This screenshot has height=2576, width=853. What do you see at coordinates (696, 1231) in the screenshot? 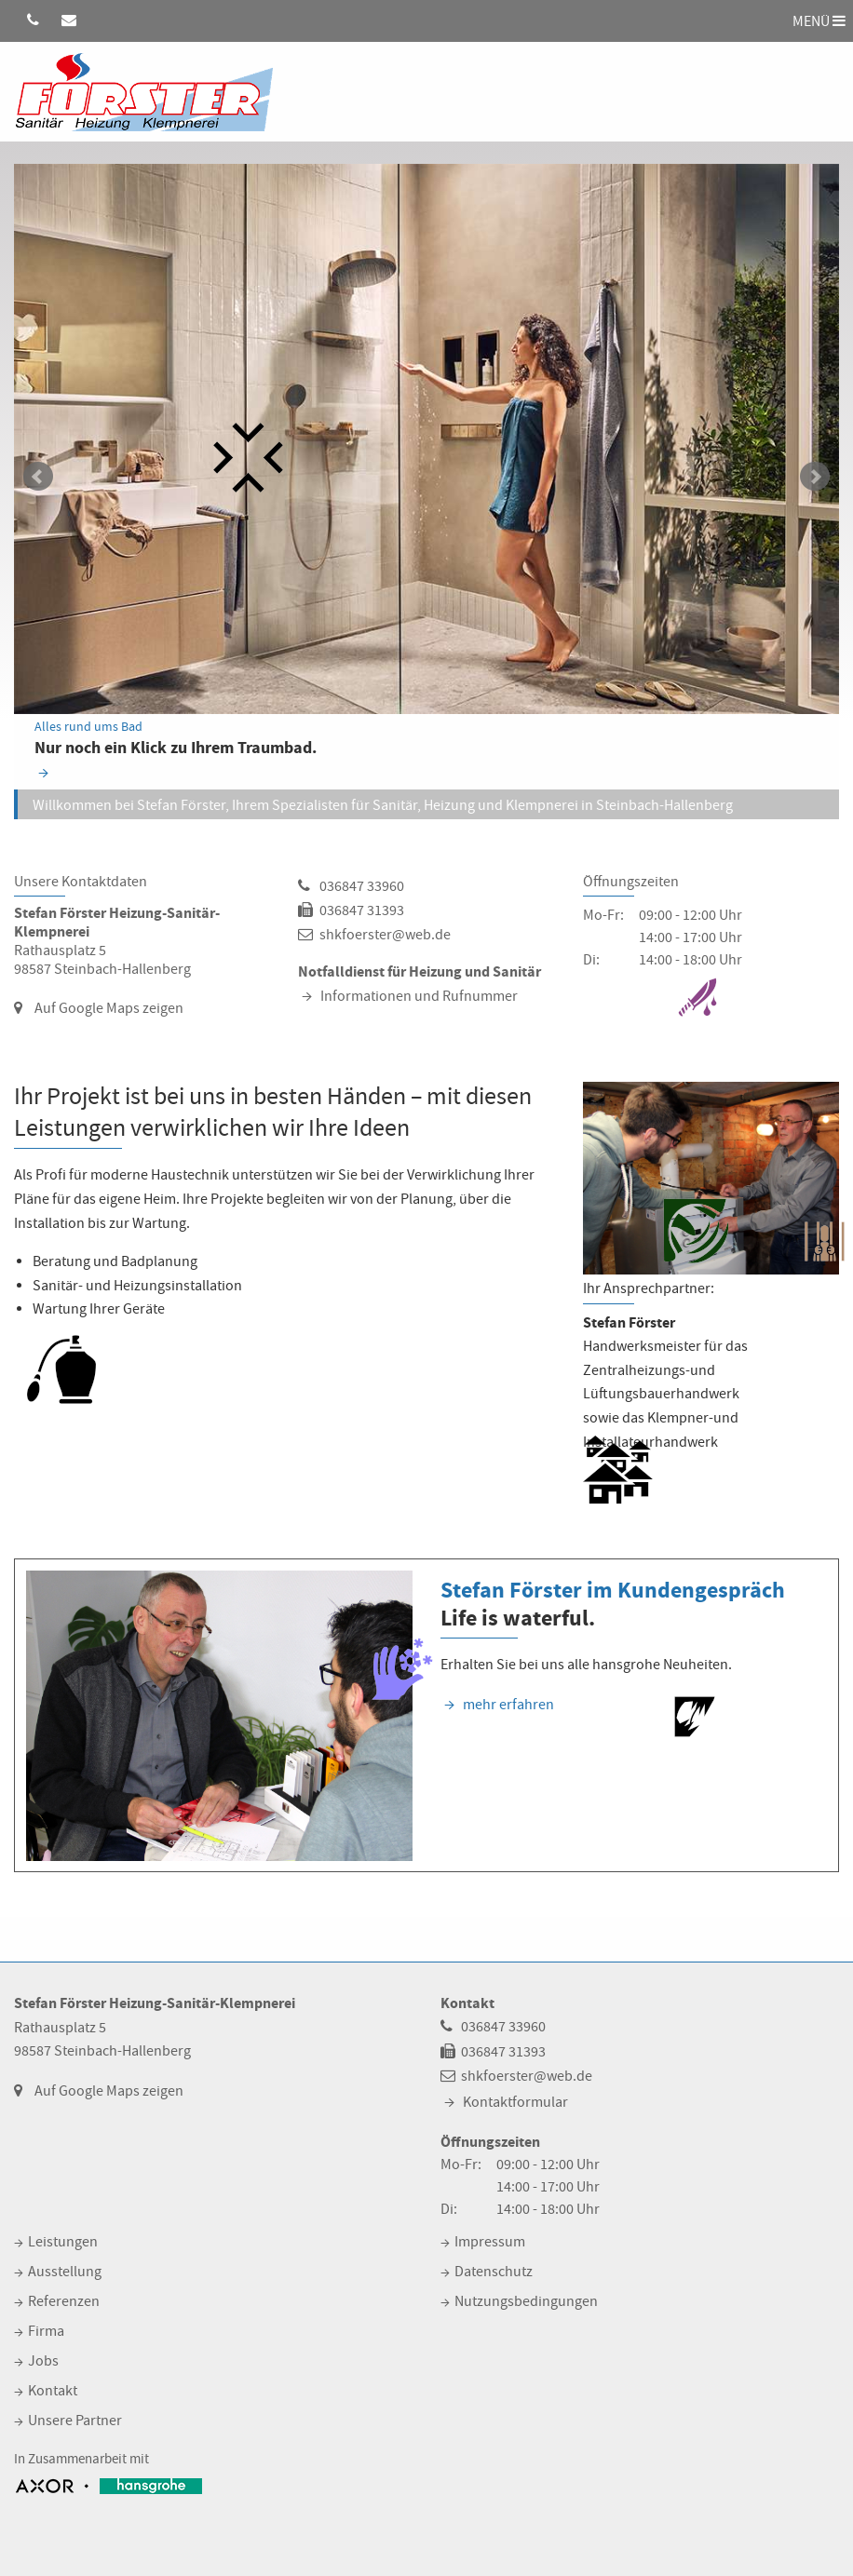
I see `activate voice command or shout ability` at bounding box center [696, 1231].